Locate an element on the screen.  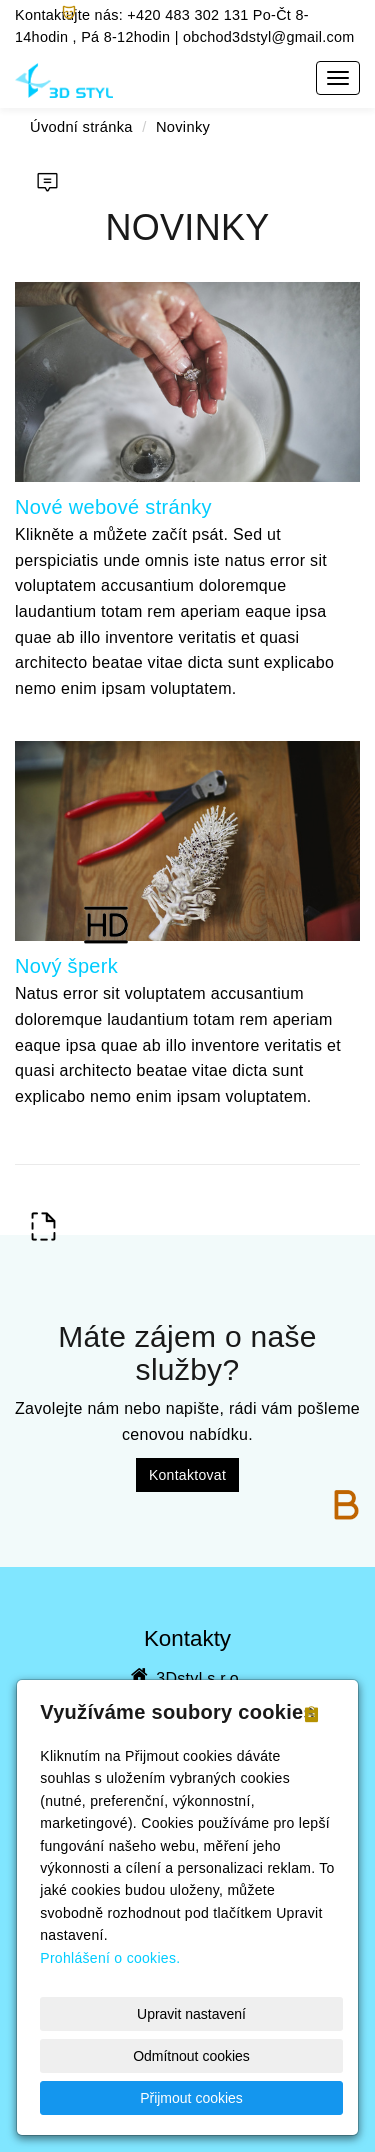
indicates a draft or incomplete file is located at coordinates (43, 1226).